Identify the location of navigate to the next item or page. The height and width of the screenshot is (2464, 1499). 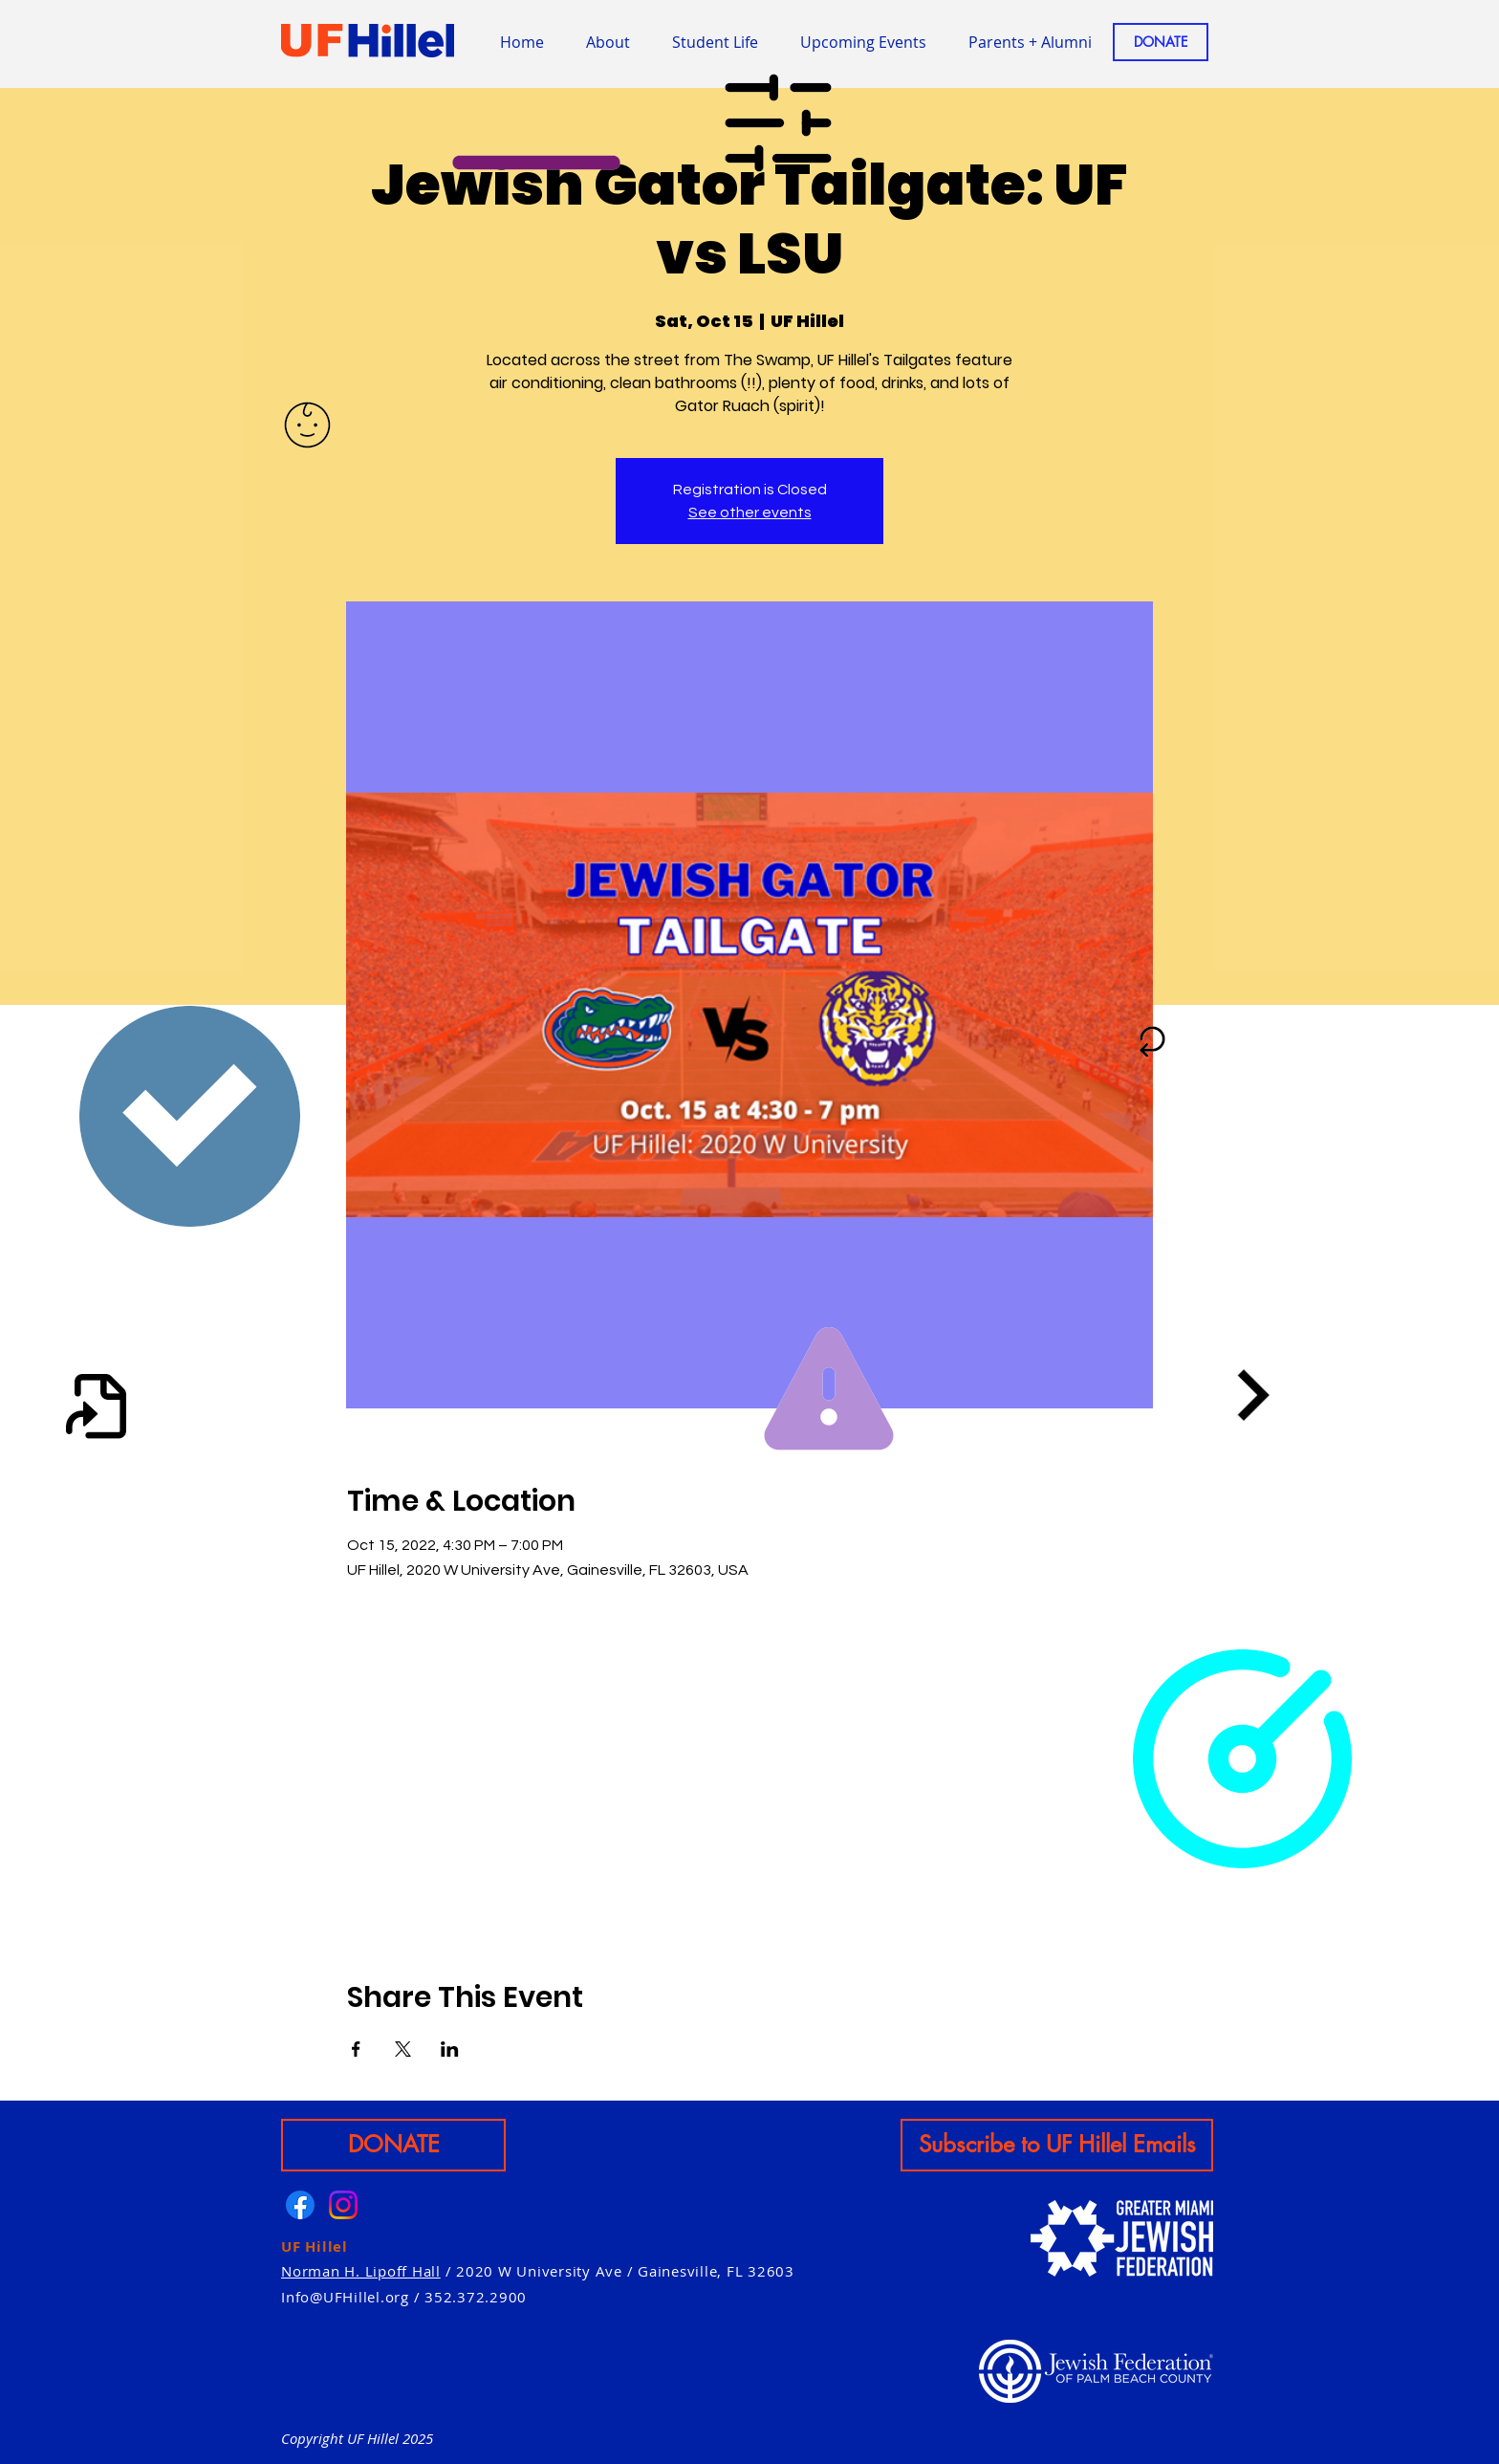
(1252, 1395).